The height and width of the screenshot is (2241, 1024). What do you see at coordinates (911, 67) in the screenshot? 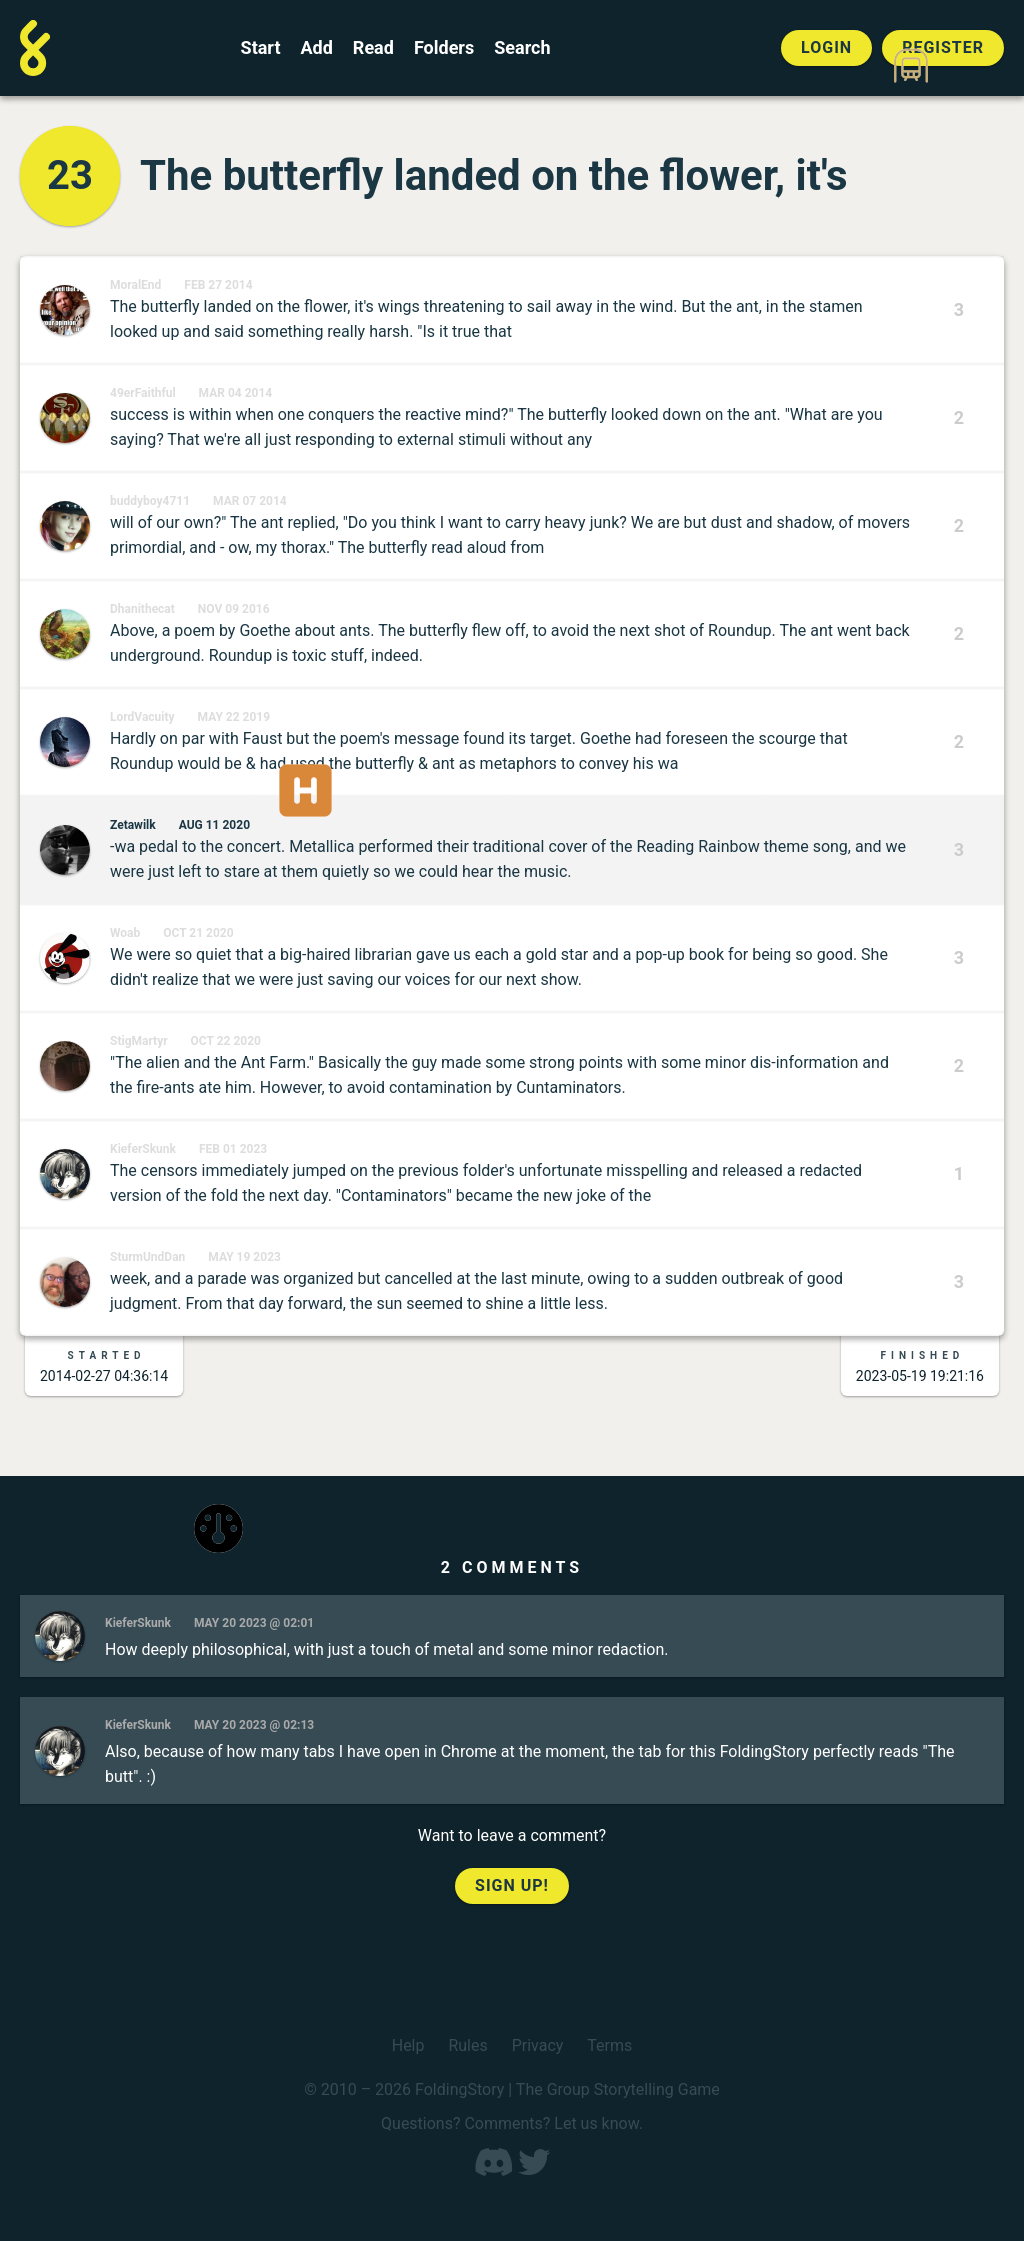
I see `view subway or metro transit options` at bounding box center [911, 67].